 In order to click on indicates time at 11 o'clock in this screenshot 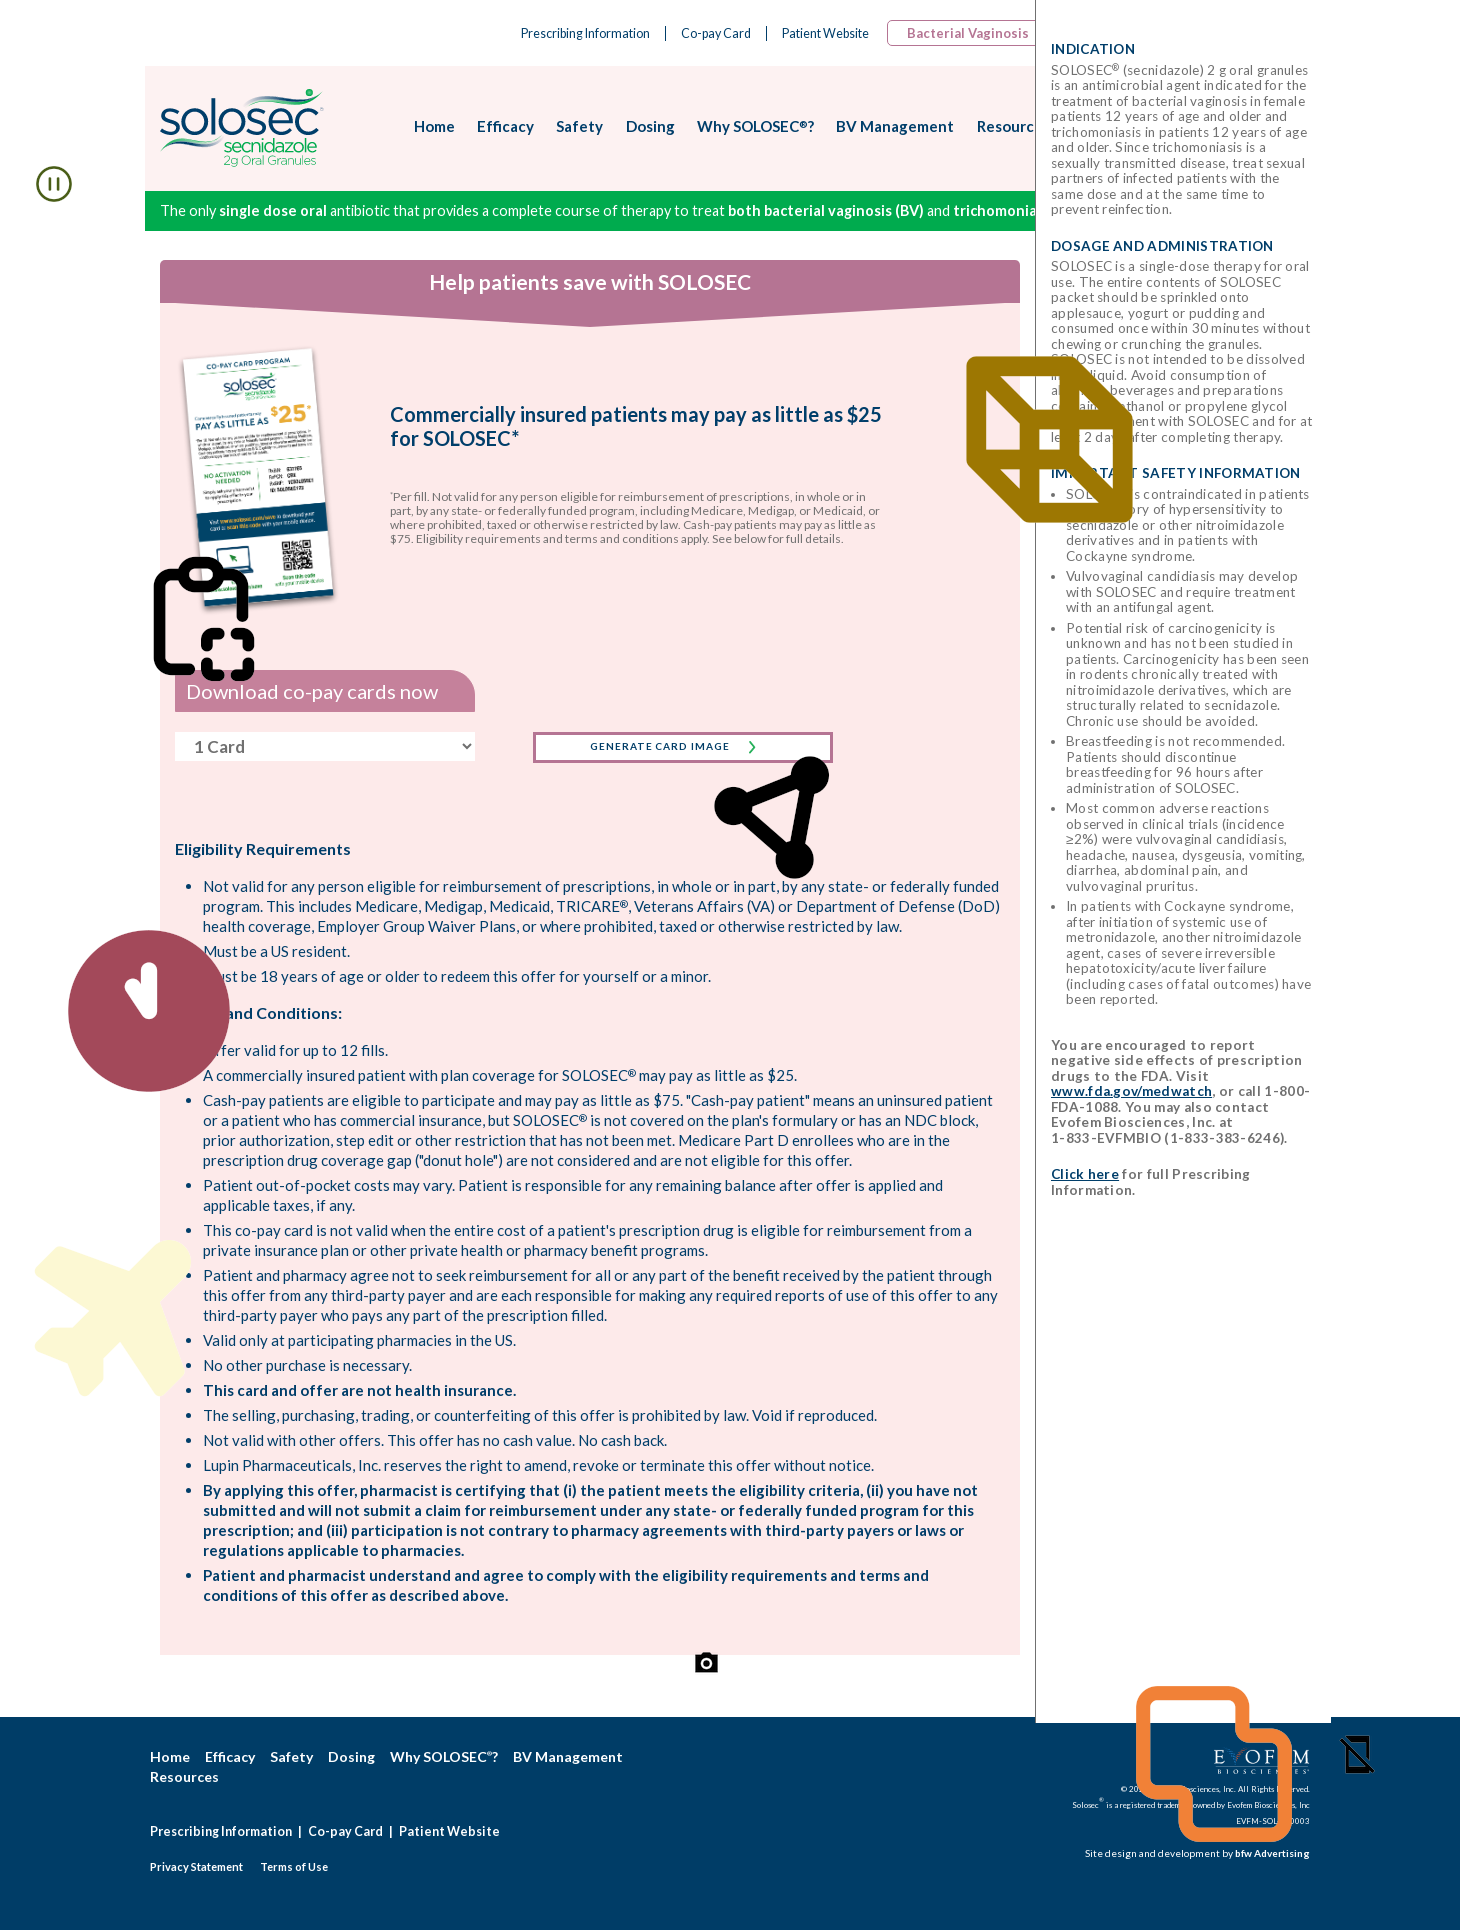, I will do `click(149, 1011)`.